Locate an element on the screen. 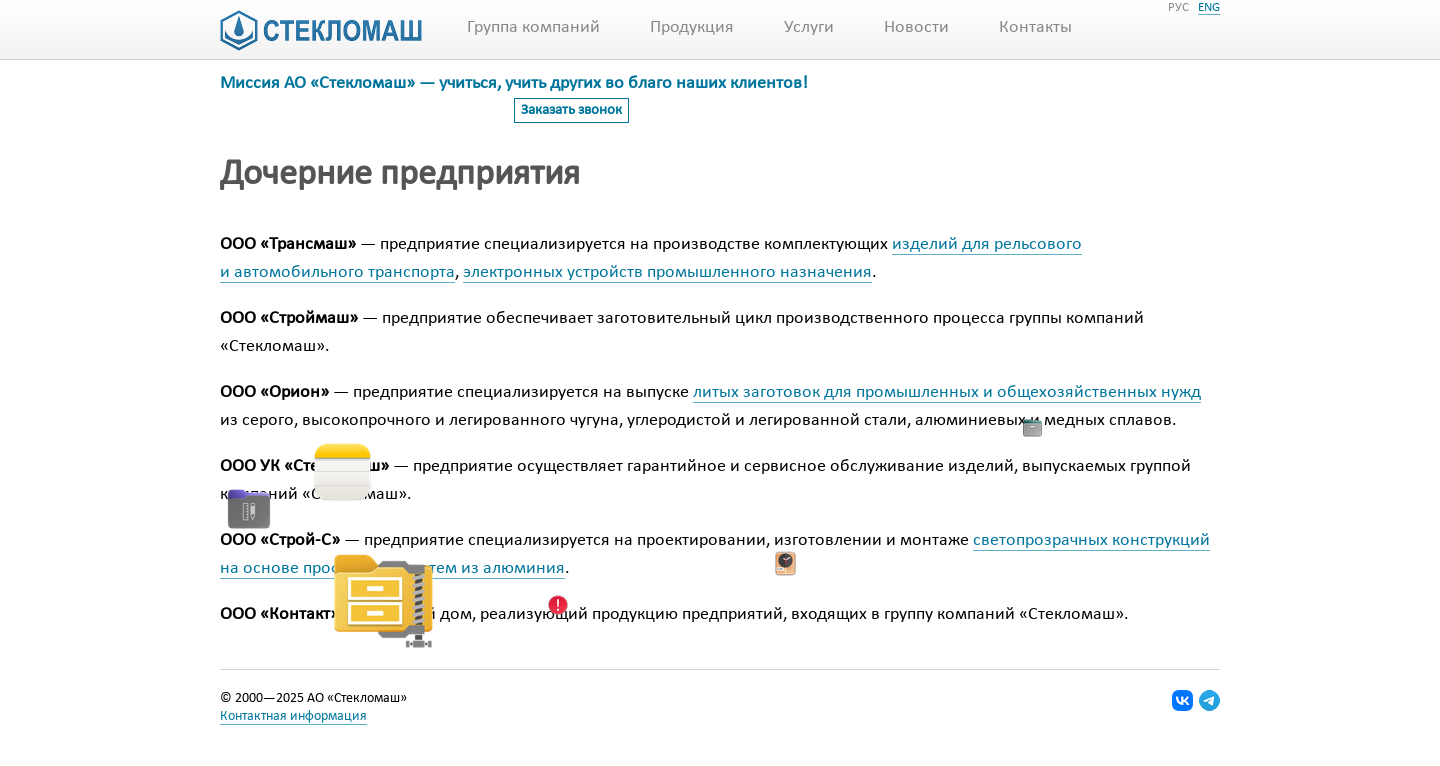 The height and width of the screenshot is (766, 1440). open the notes app is located at coordinates (342, 471).